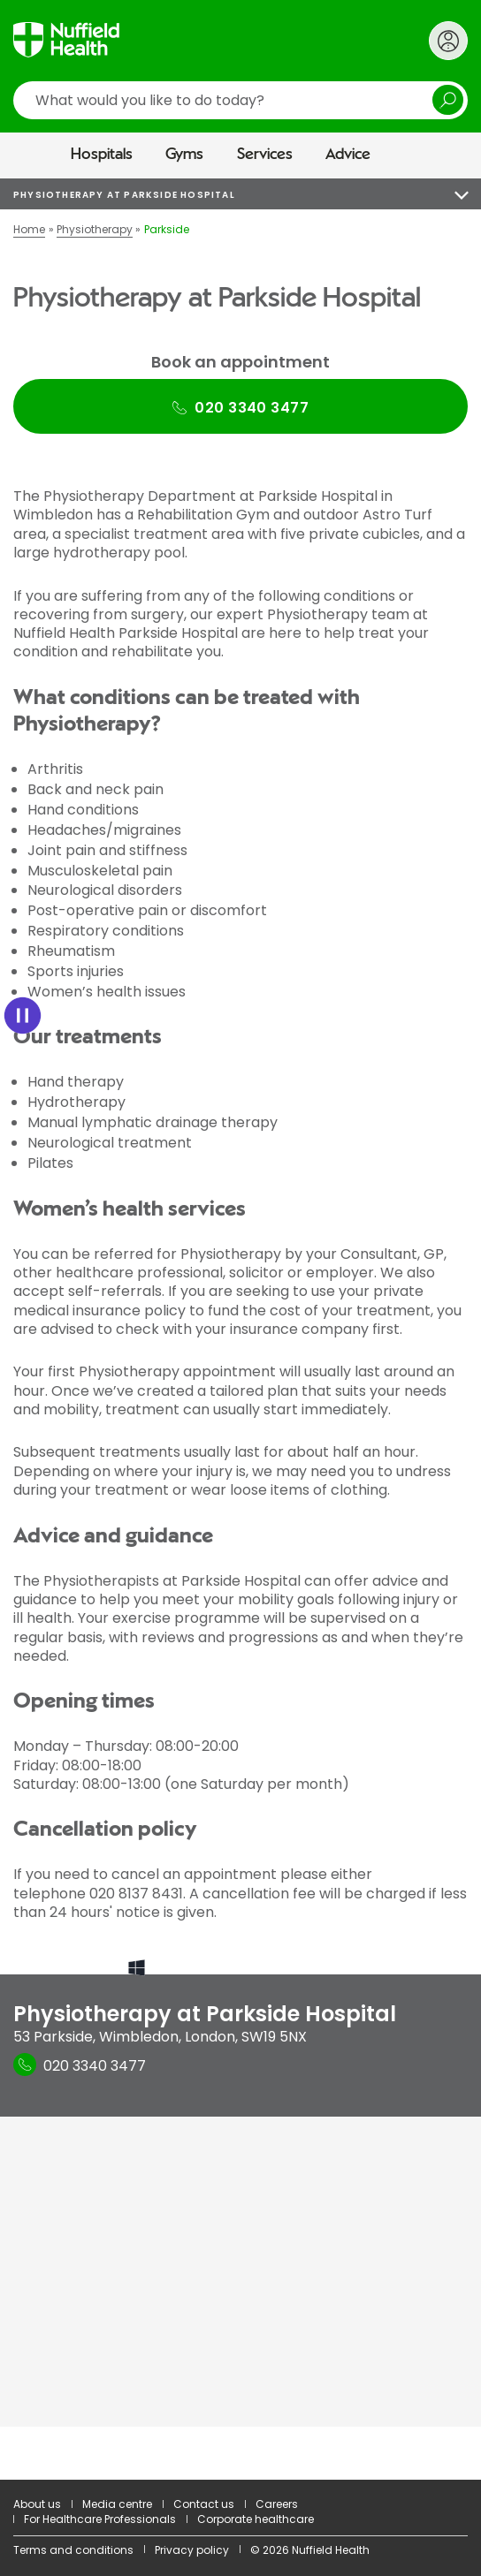 This screenshot has height=2576, width=481. I want to click on pause media playback, so click(22, 1015).